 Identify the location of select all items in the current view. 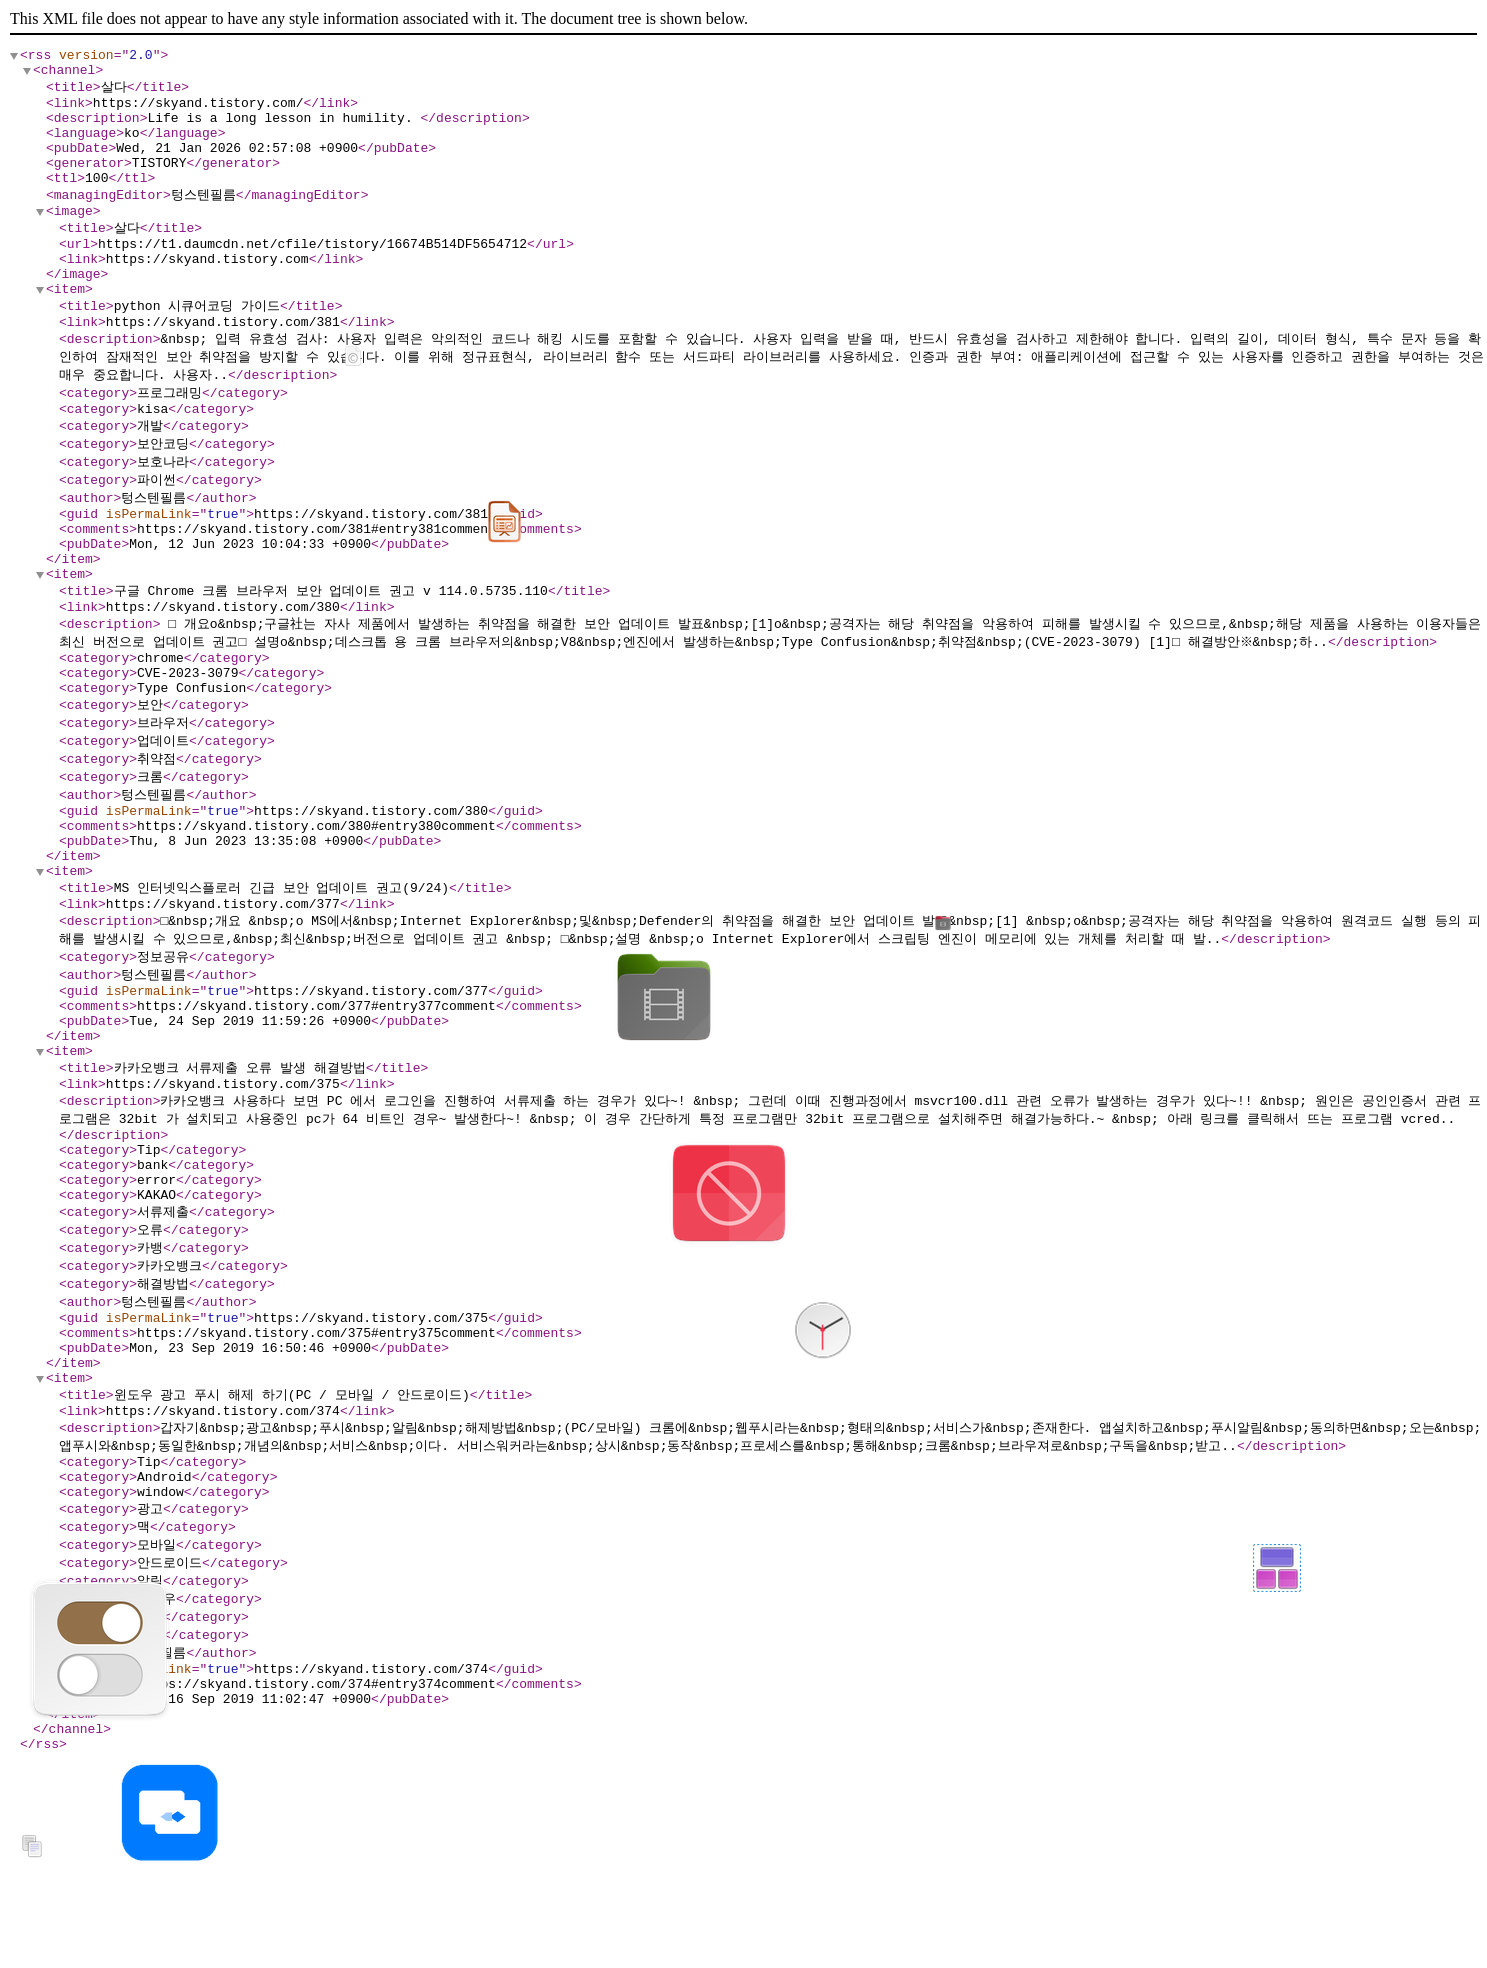
(1277, 1568).